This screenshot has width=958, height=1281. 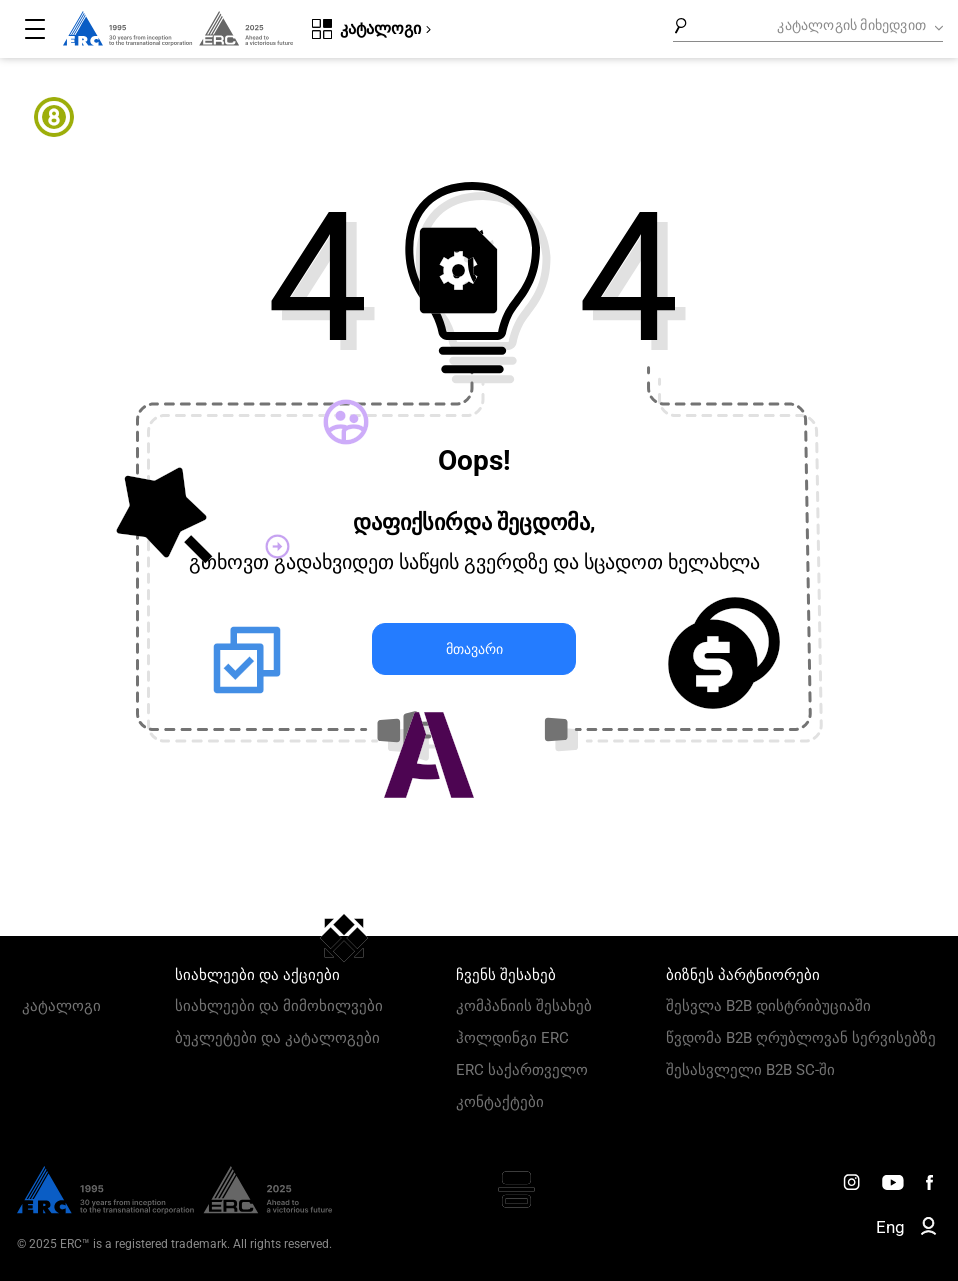 What do you see at coordinates (277, 546) in the screenshot?
I see `proceed to the next step` at bounding box center [277, 546].